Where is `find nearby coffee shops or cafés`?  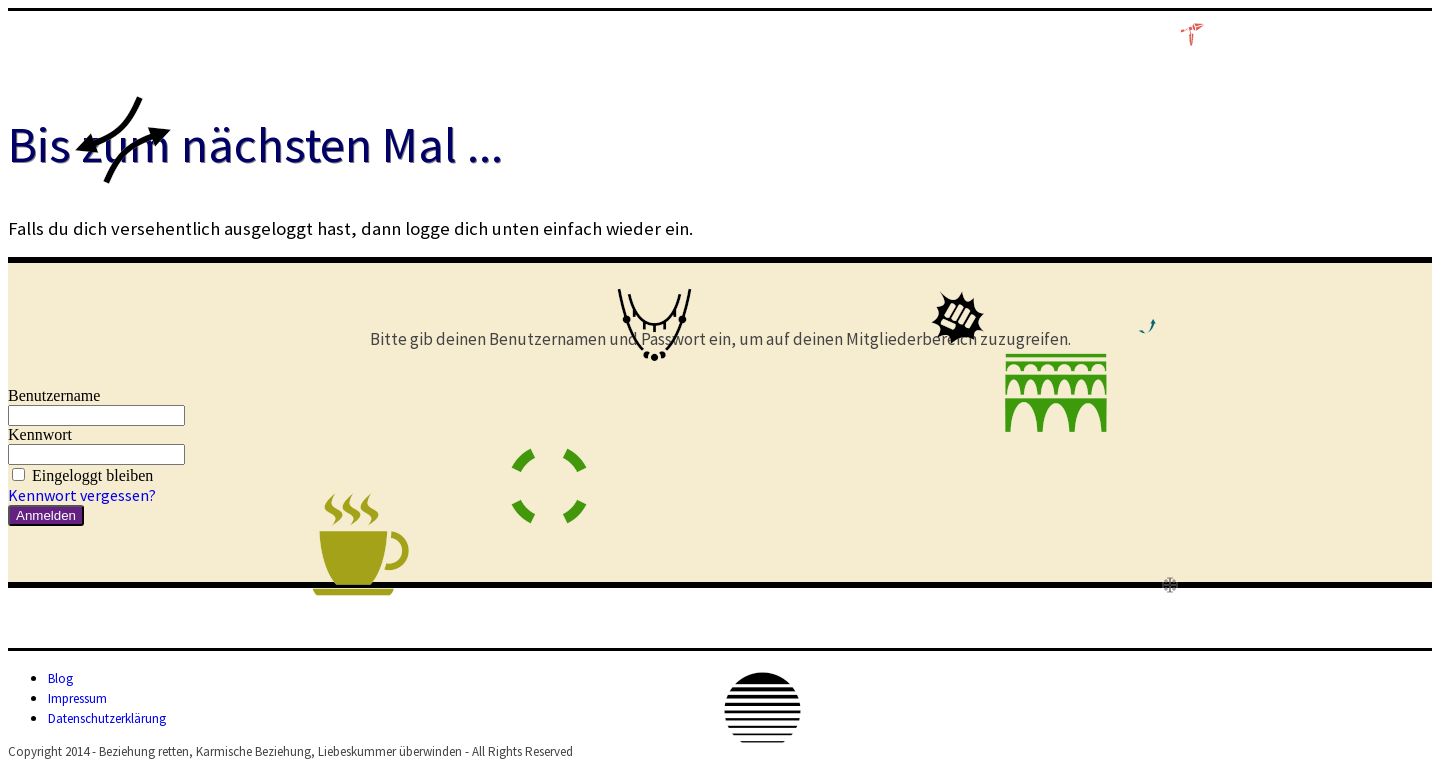
find nearby coffee shops or cafés is located at coordinates (360, 543).